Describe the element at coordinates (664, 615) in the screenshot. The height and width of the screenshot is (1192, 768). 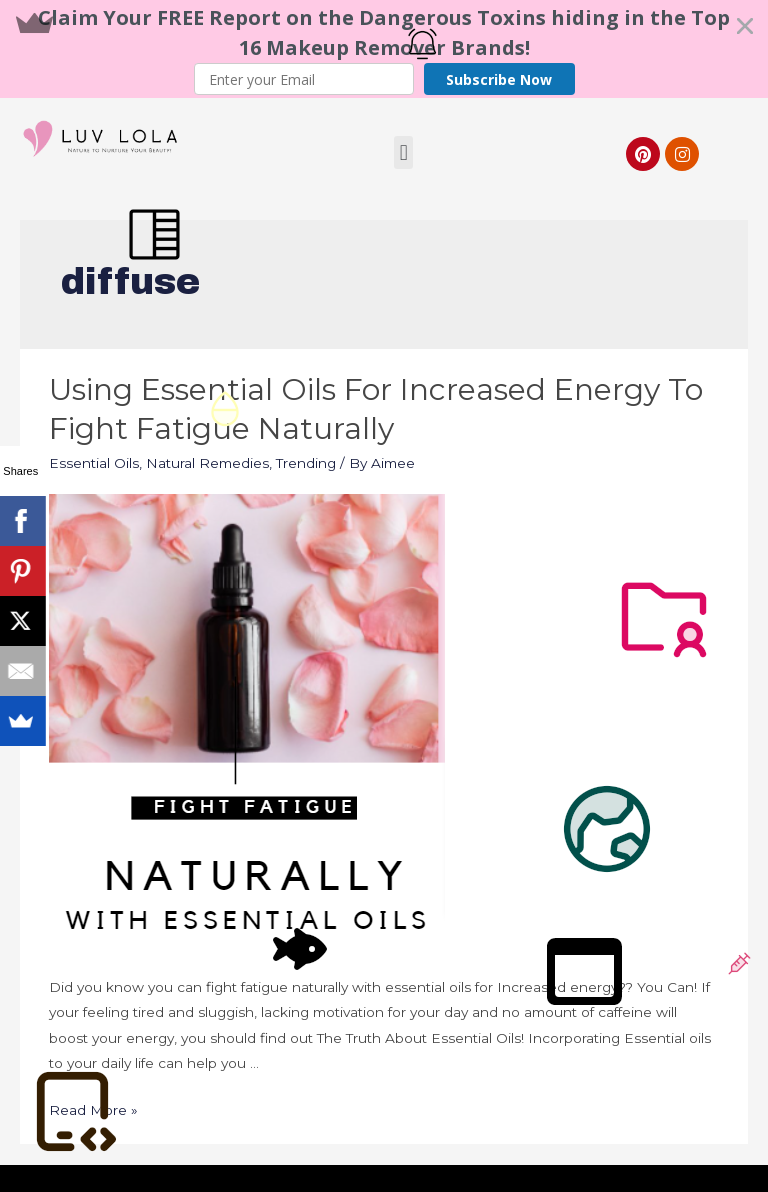
I see `access user profile folder` at that location.